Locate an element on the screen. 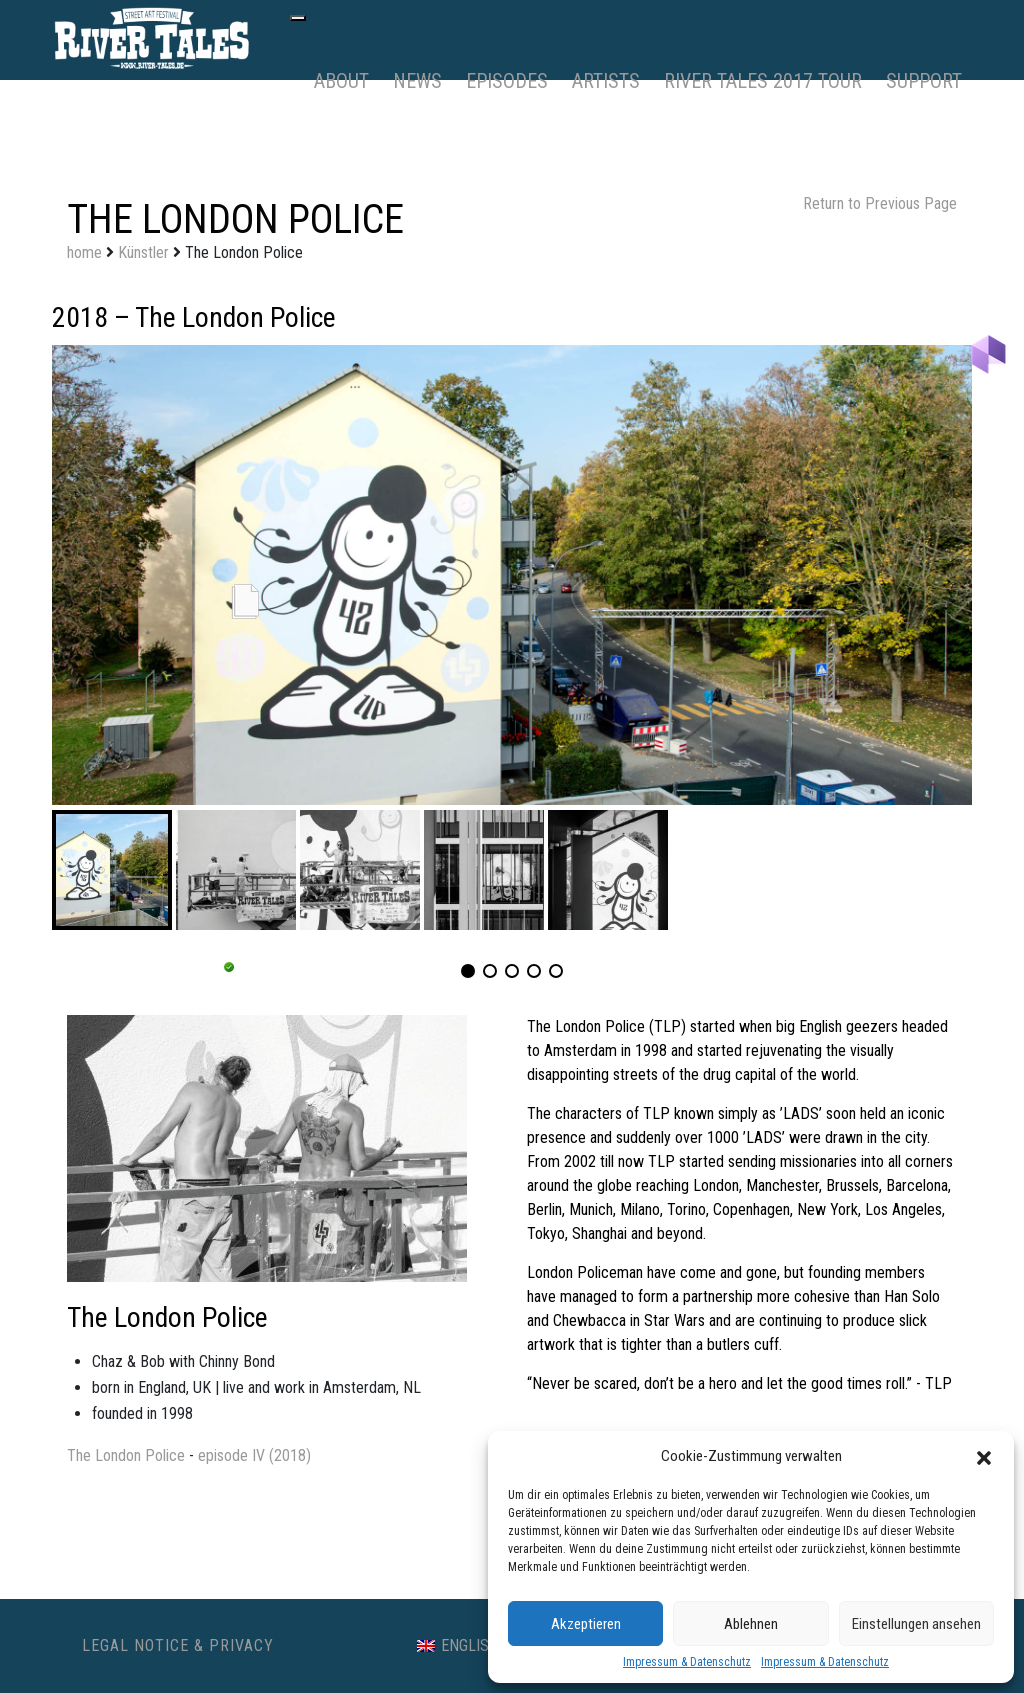 This screenshot has width=1024, height=1693. open layout or design application is located at coordinates (988, 354).